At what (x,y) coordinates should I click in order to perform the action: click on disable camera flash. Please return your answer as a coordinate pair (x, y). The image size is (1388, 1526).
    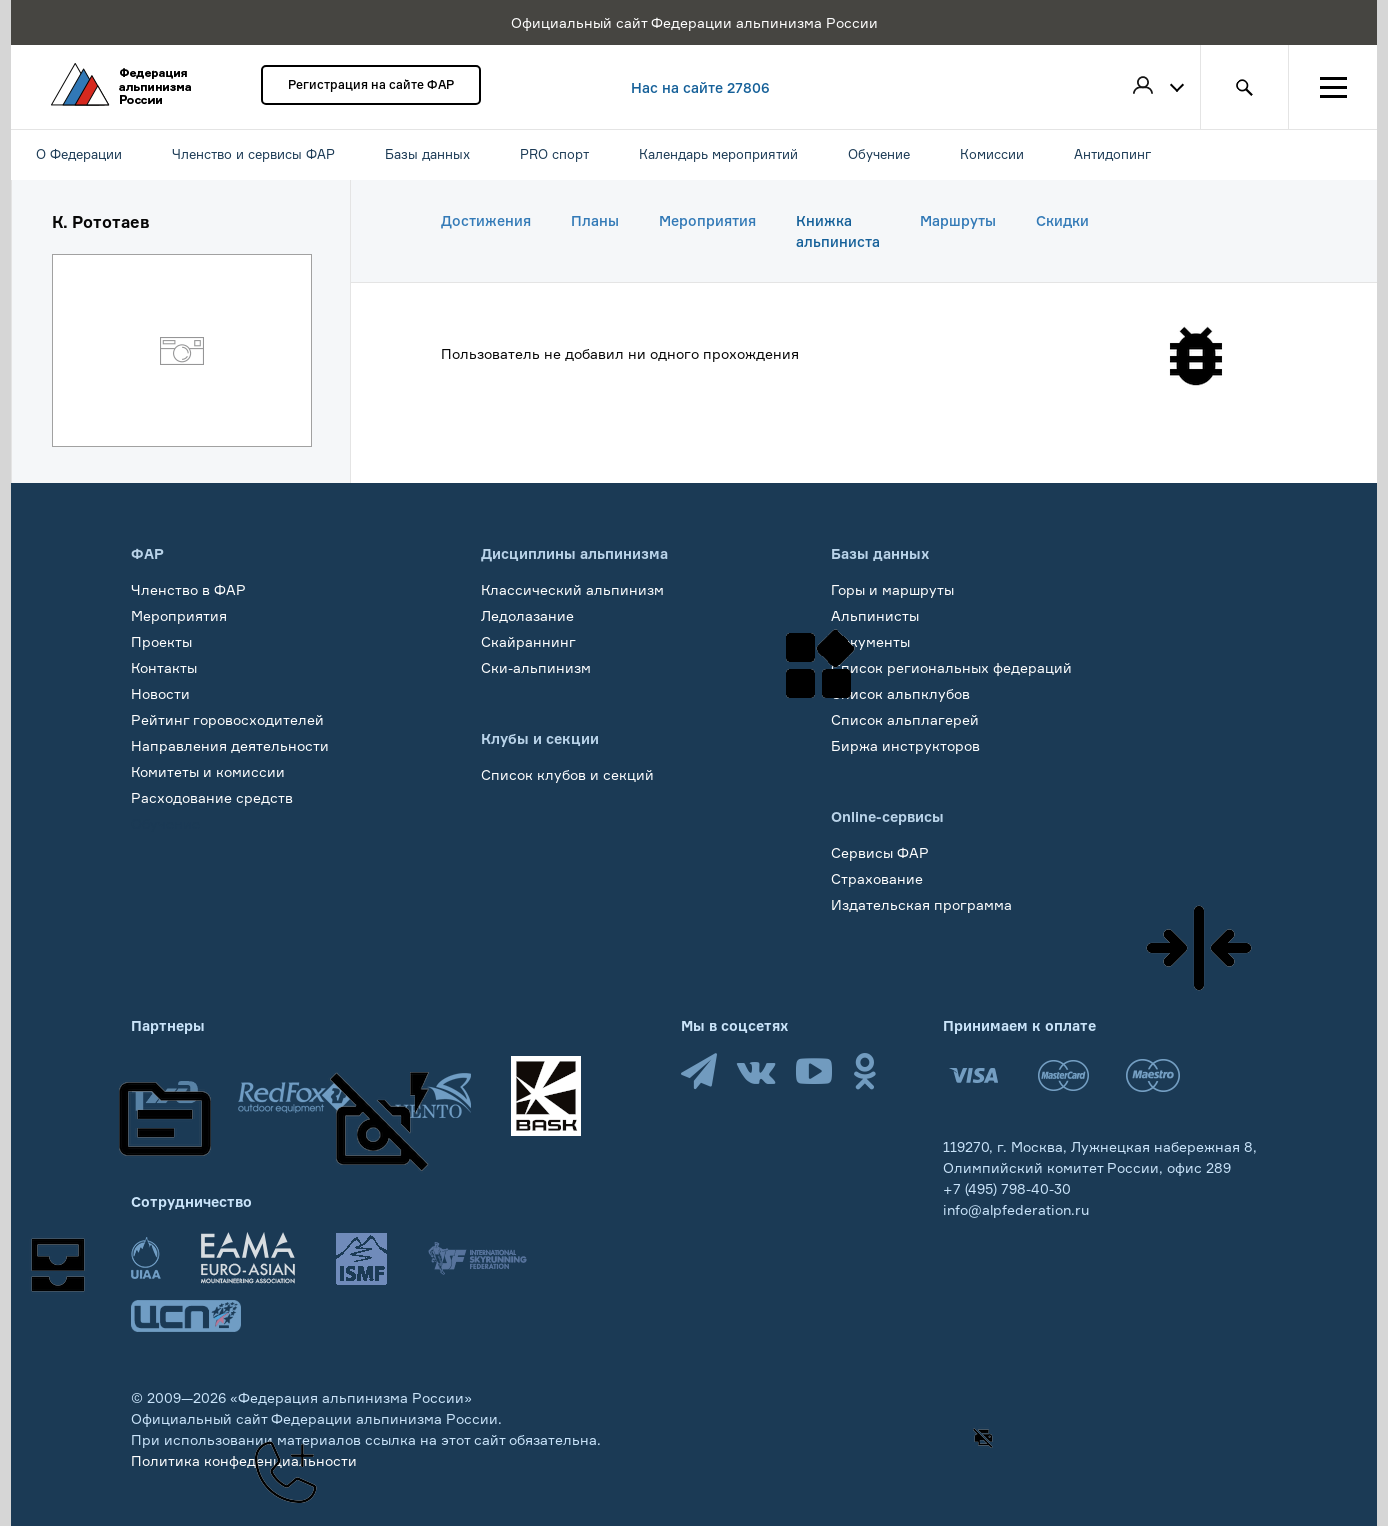
    Looking at the image, I should click on (382, 1118).